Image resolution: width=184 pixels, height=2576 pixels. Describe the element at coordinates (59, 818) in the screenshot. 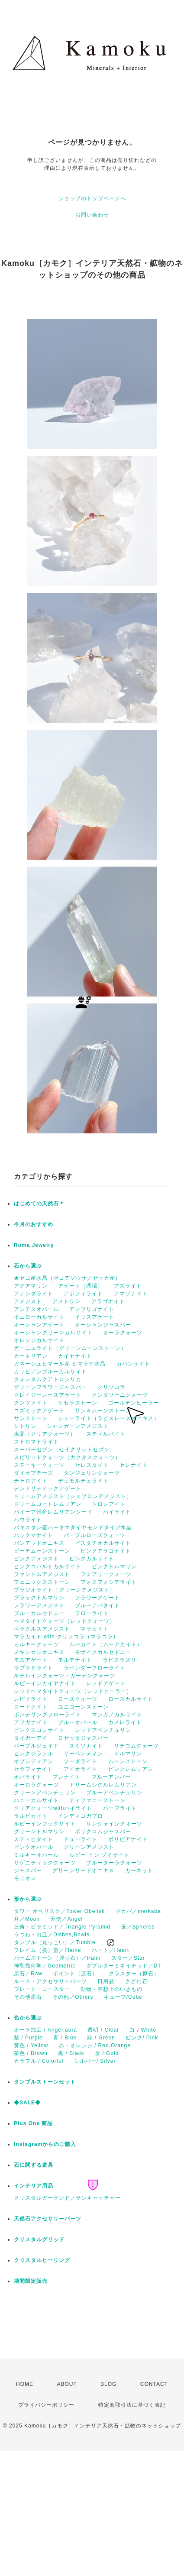

I see `access navigation or directional features` at that location.